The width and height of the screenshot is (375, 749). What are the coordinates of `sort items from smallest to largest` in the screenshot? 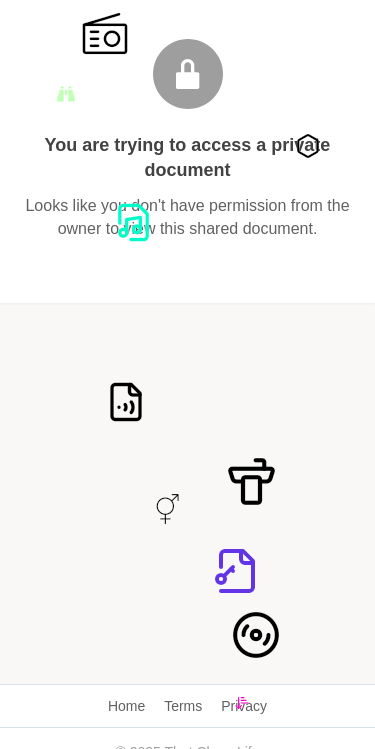 It's located at (242, 703).